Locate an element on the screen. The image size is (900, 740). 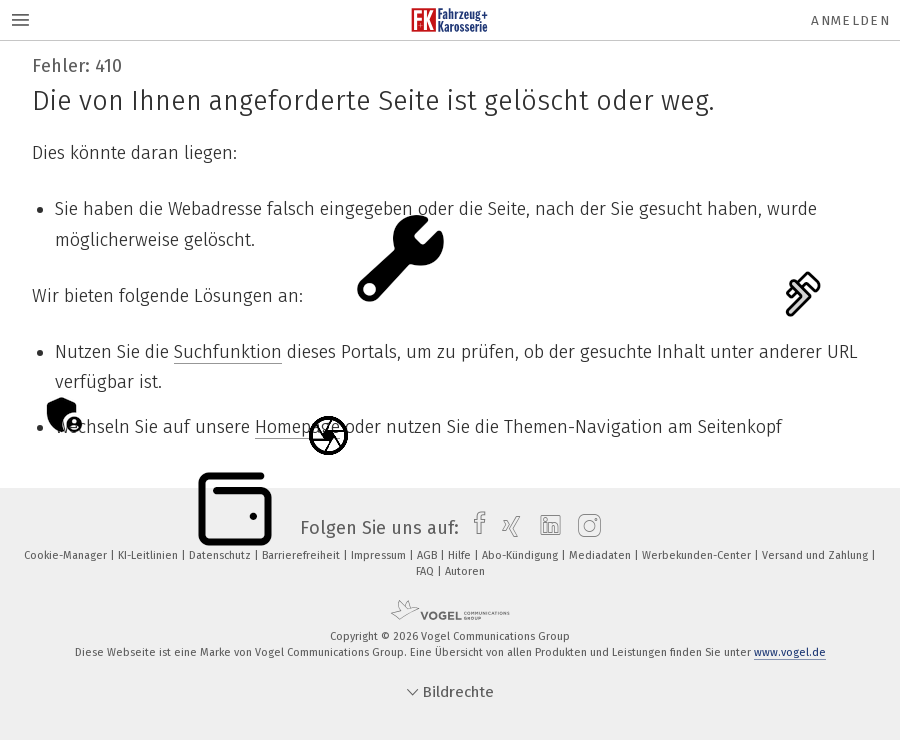
open camera to take a photo is located at coordinates (328, 435).